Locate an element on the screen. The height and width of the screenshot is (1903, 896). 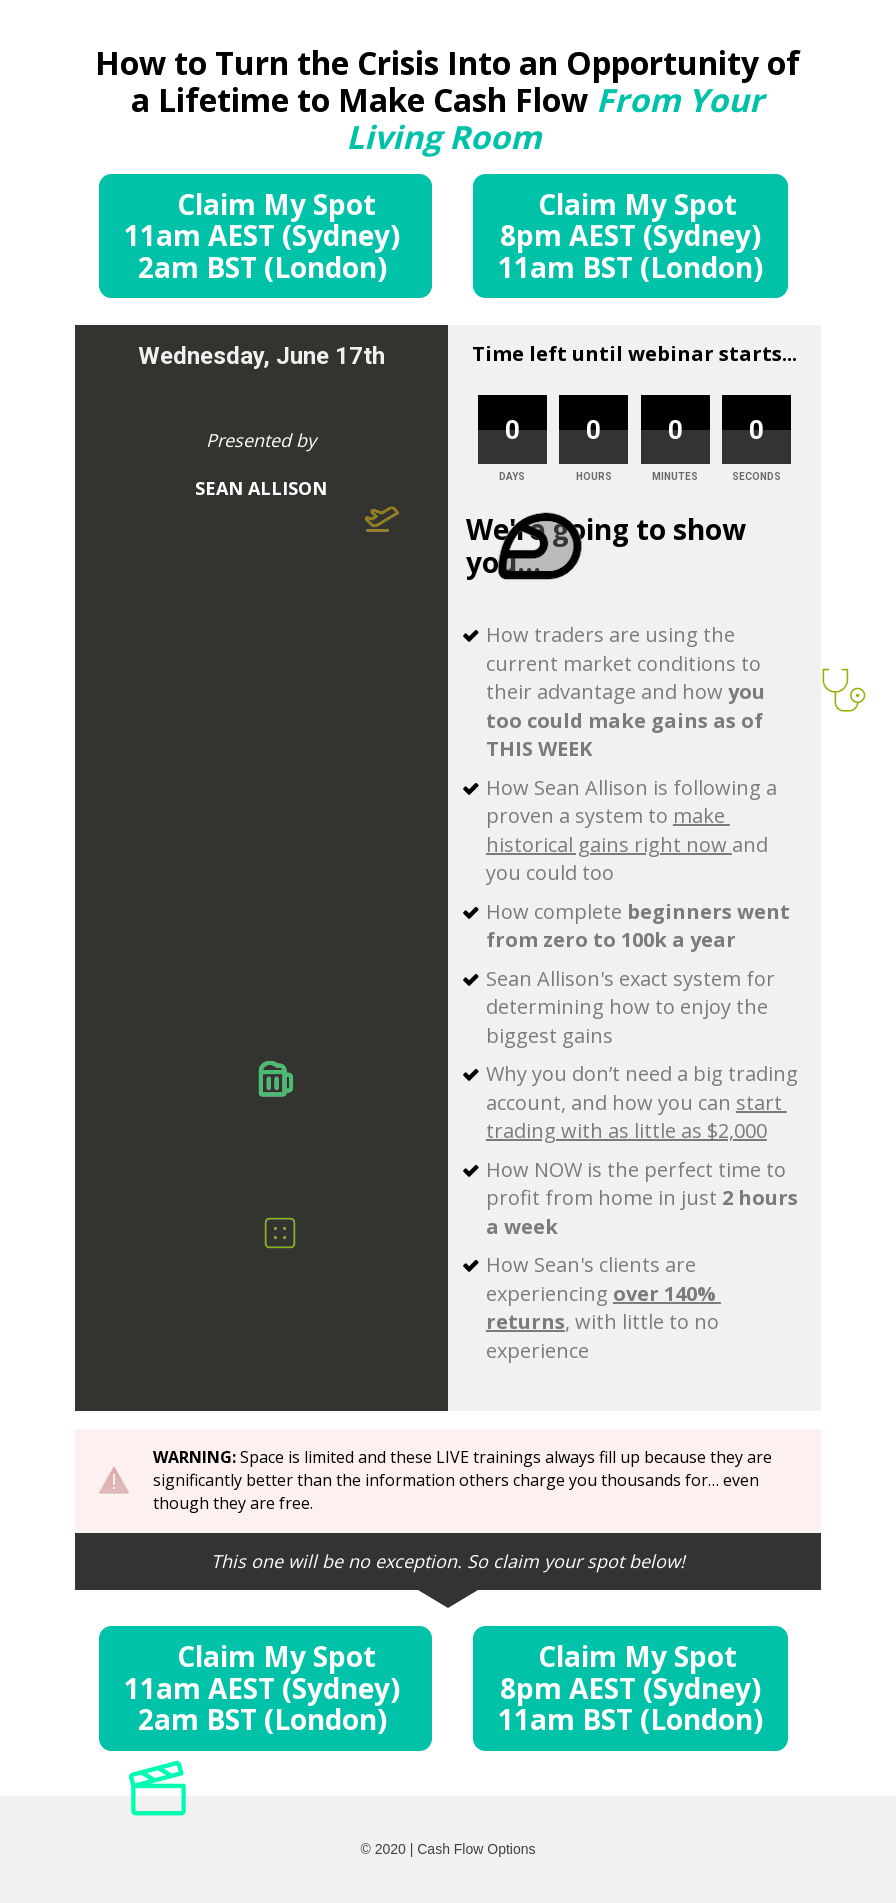
browse nearby bars or pubs is located at coordinates (274, 1080).